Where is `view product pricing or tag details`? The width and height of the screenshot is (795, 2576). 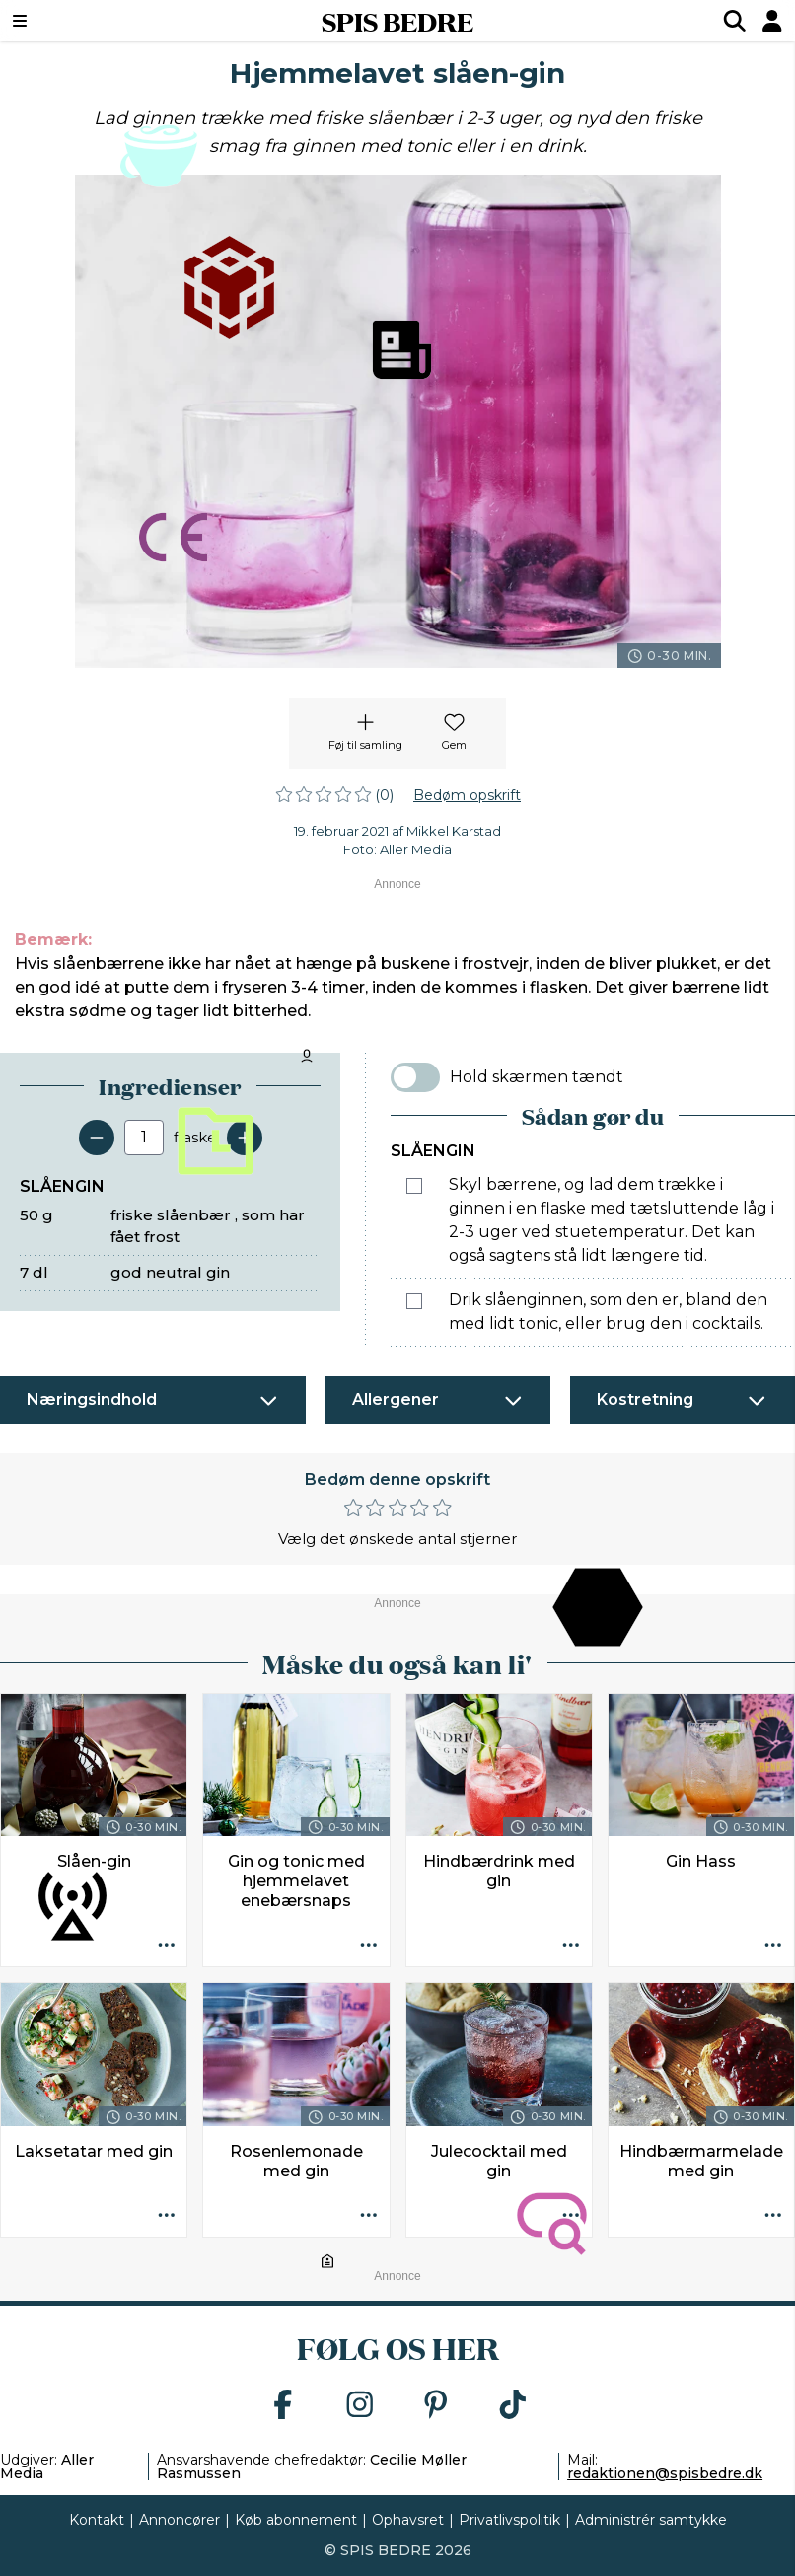
view product pricing or tag details is located at coordinates (327, 2261).